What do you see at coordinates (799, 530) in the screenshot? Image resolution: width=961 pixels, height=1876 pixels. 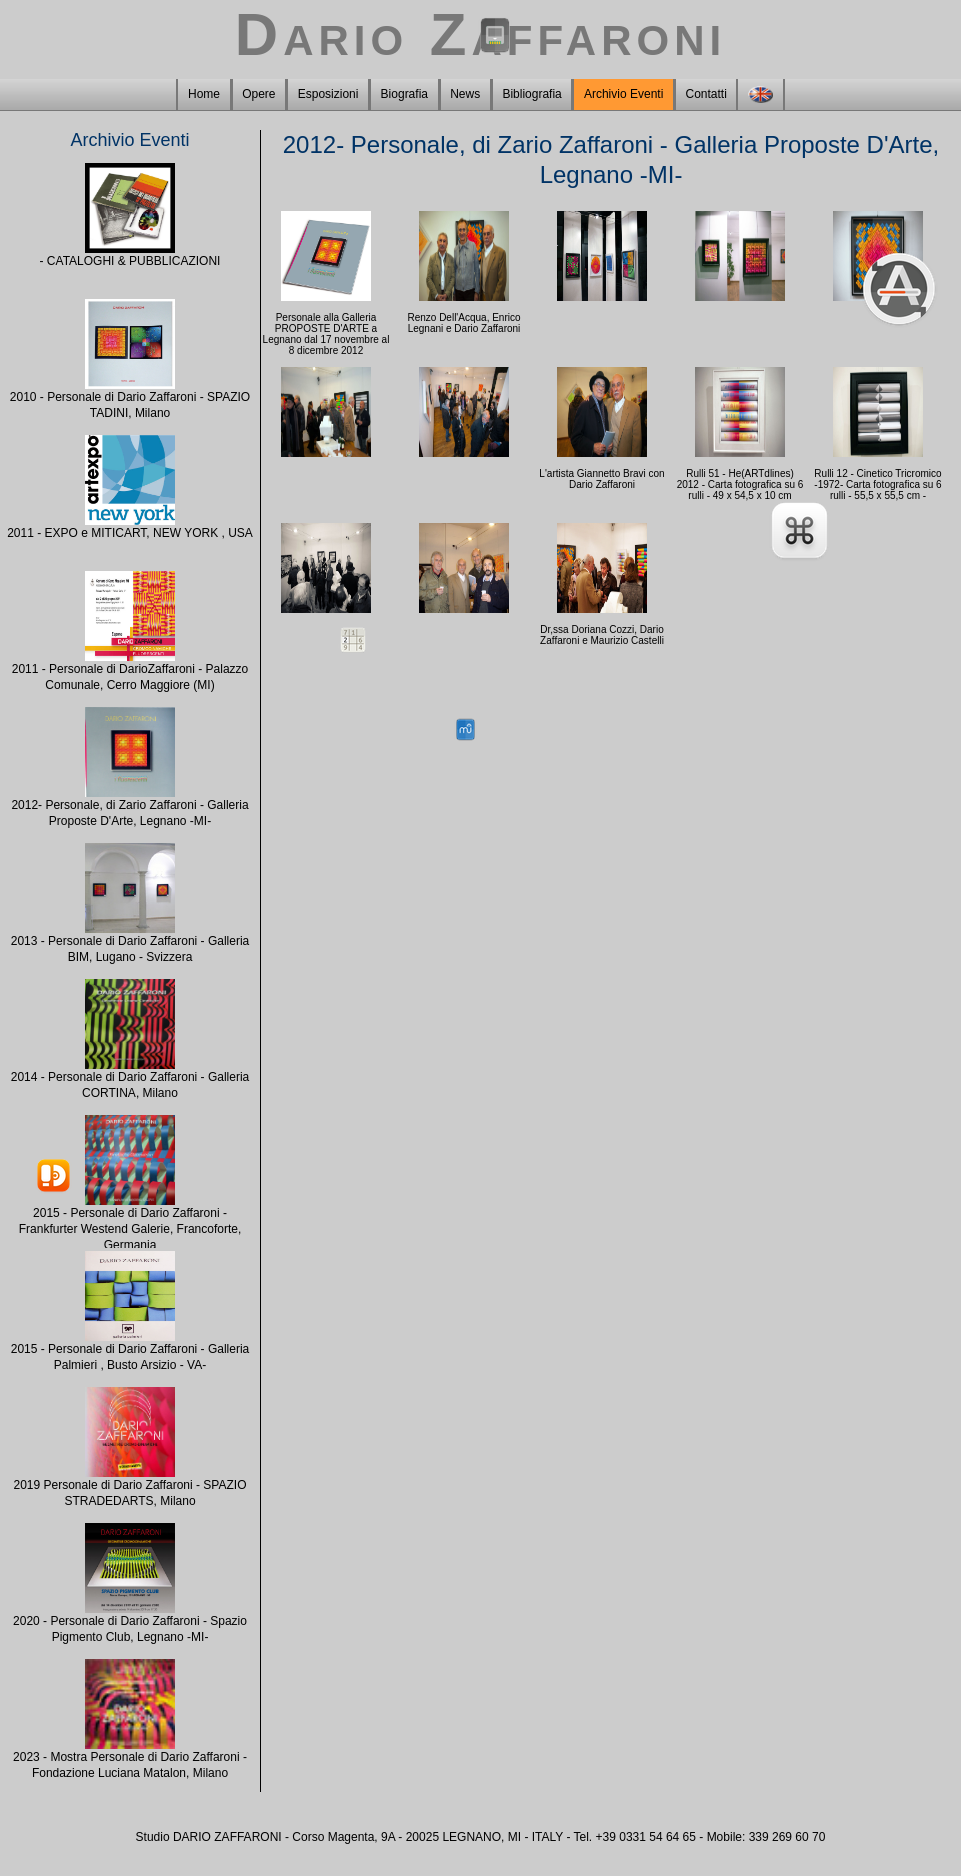 I see `open onboard on-screen keyboard app` at bounding box center [799, 530].